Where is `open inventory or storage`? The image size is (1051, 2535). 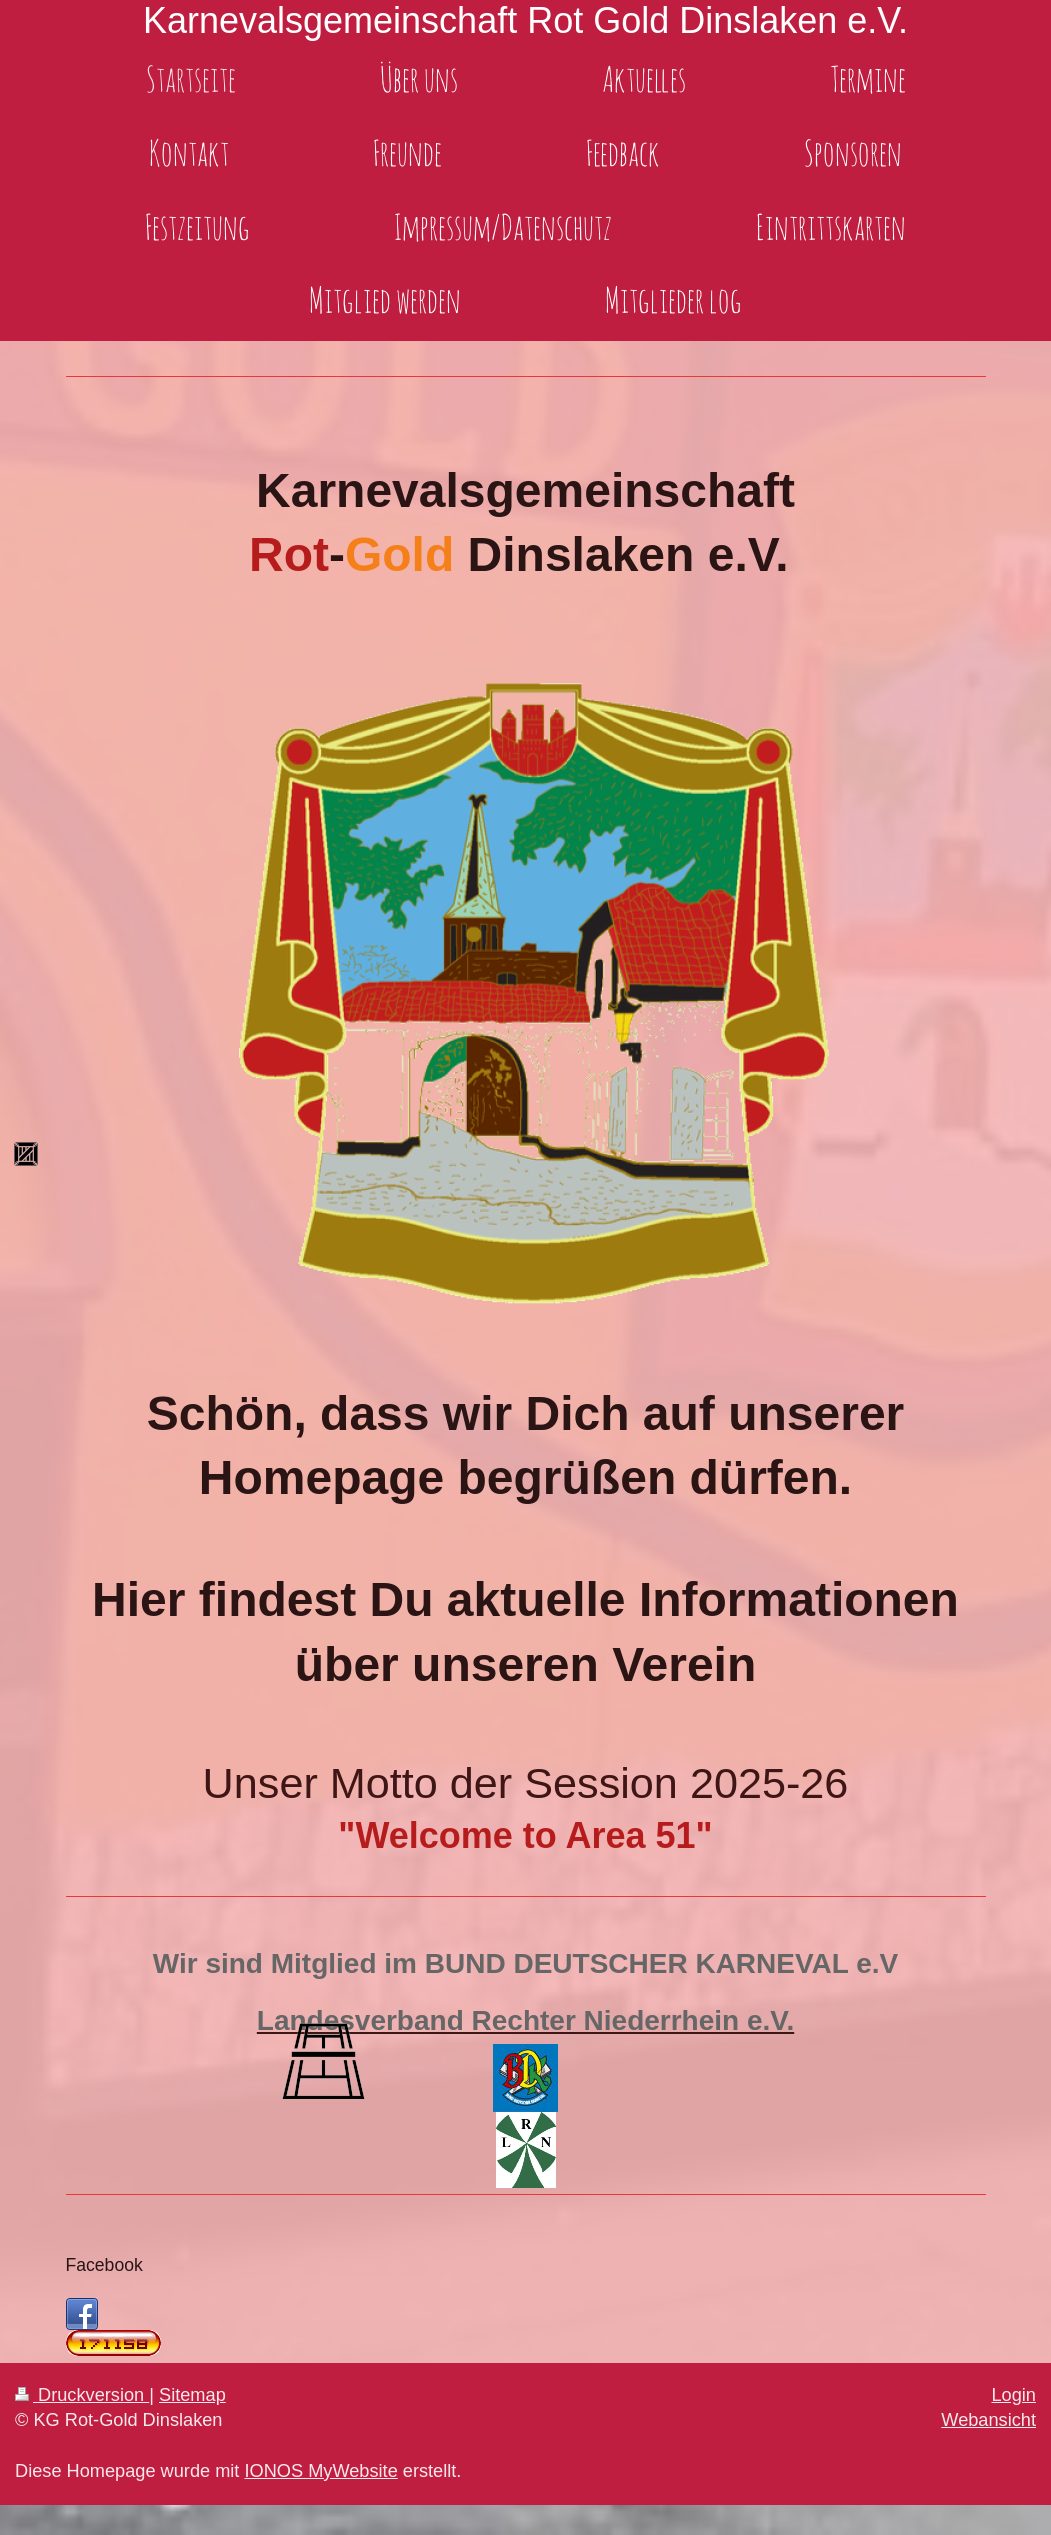 open inventory or storage is located at coordinates (26, 1154).